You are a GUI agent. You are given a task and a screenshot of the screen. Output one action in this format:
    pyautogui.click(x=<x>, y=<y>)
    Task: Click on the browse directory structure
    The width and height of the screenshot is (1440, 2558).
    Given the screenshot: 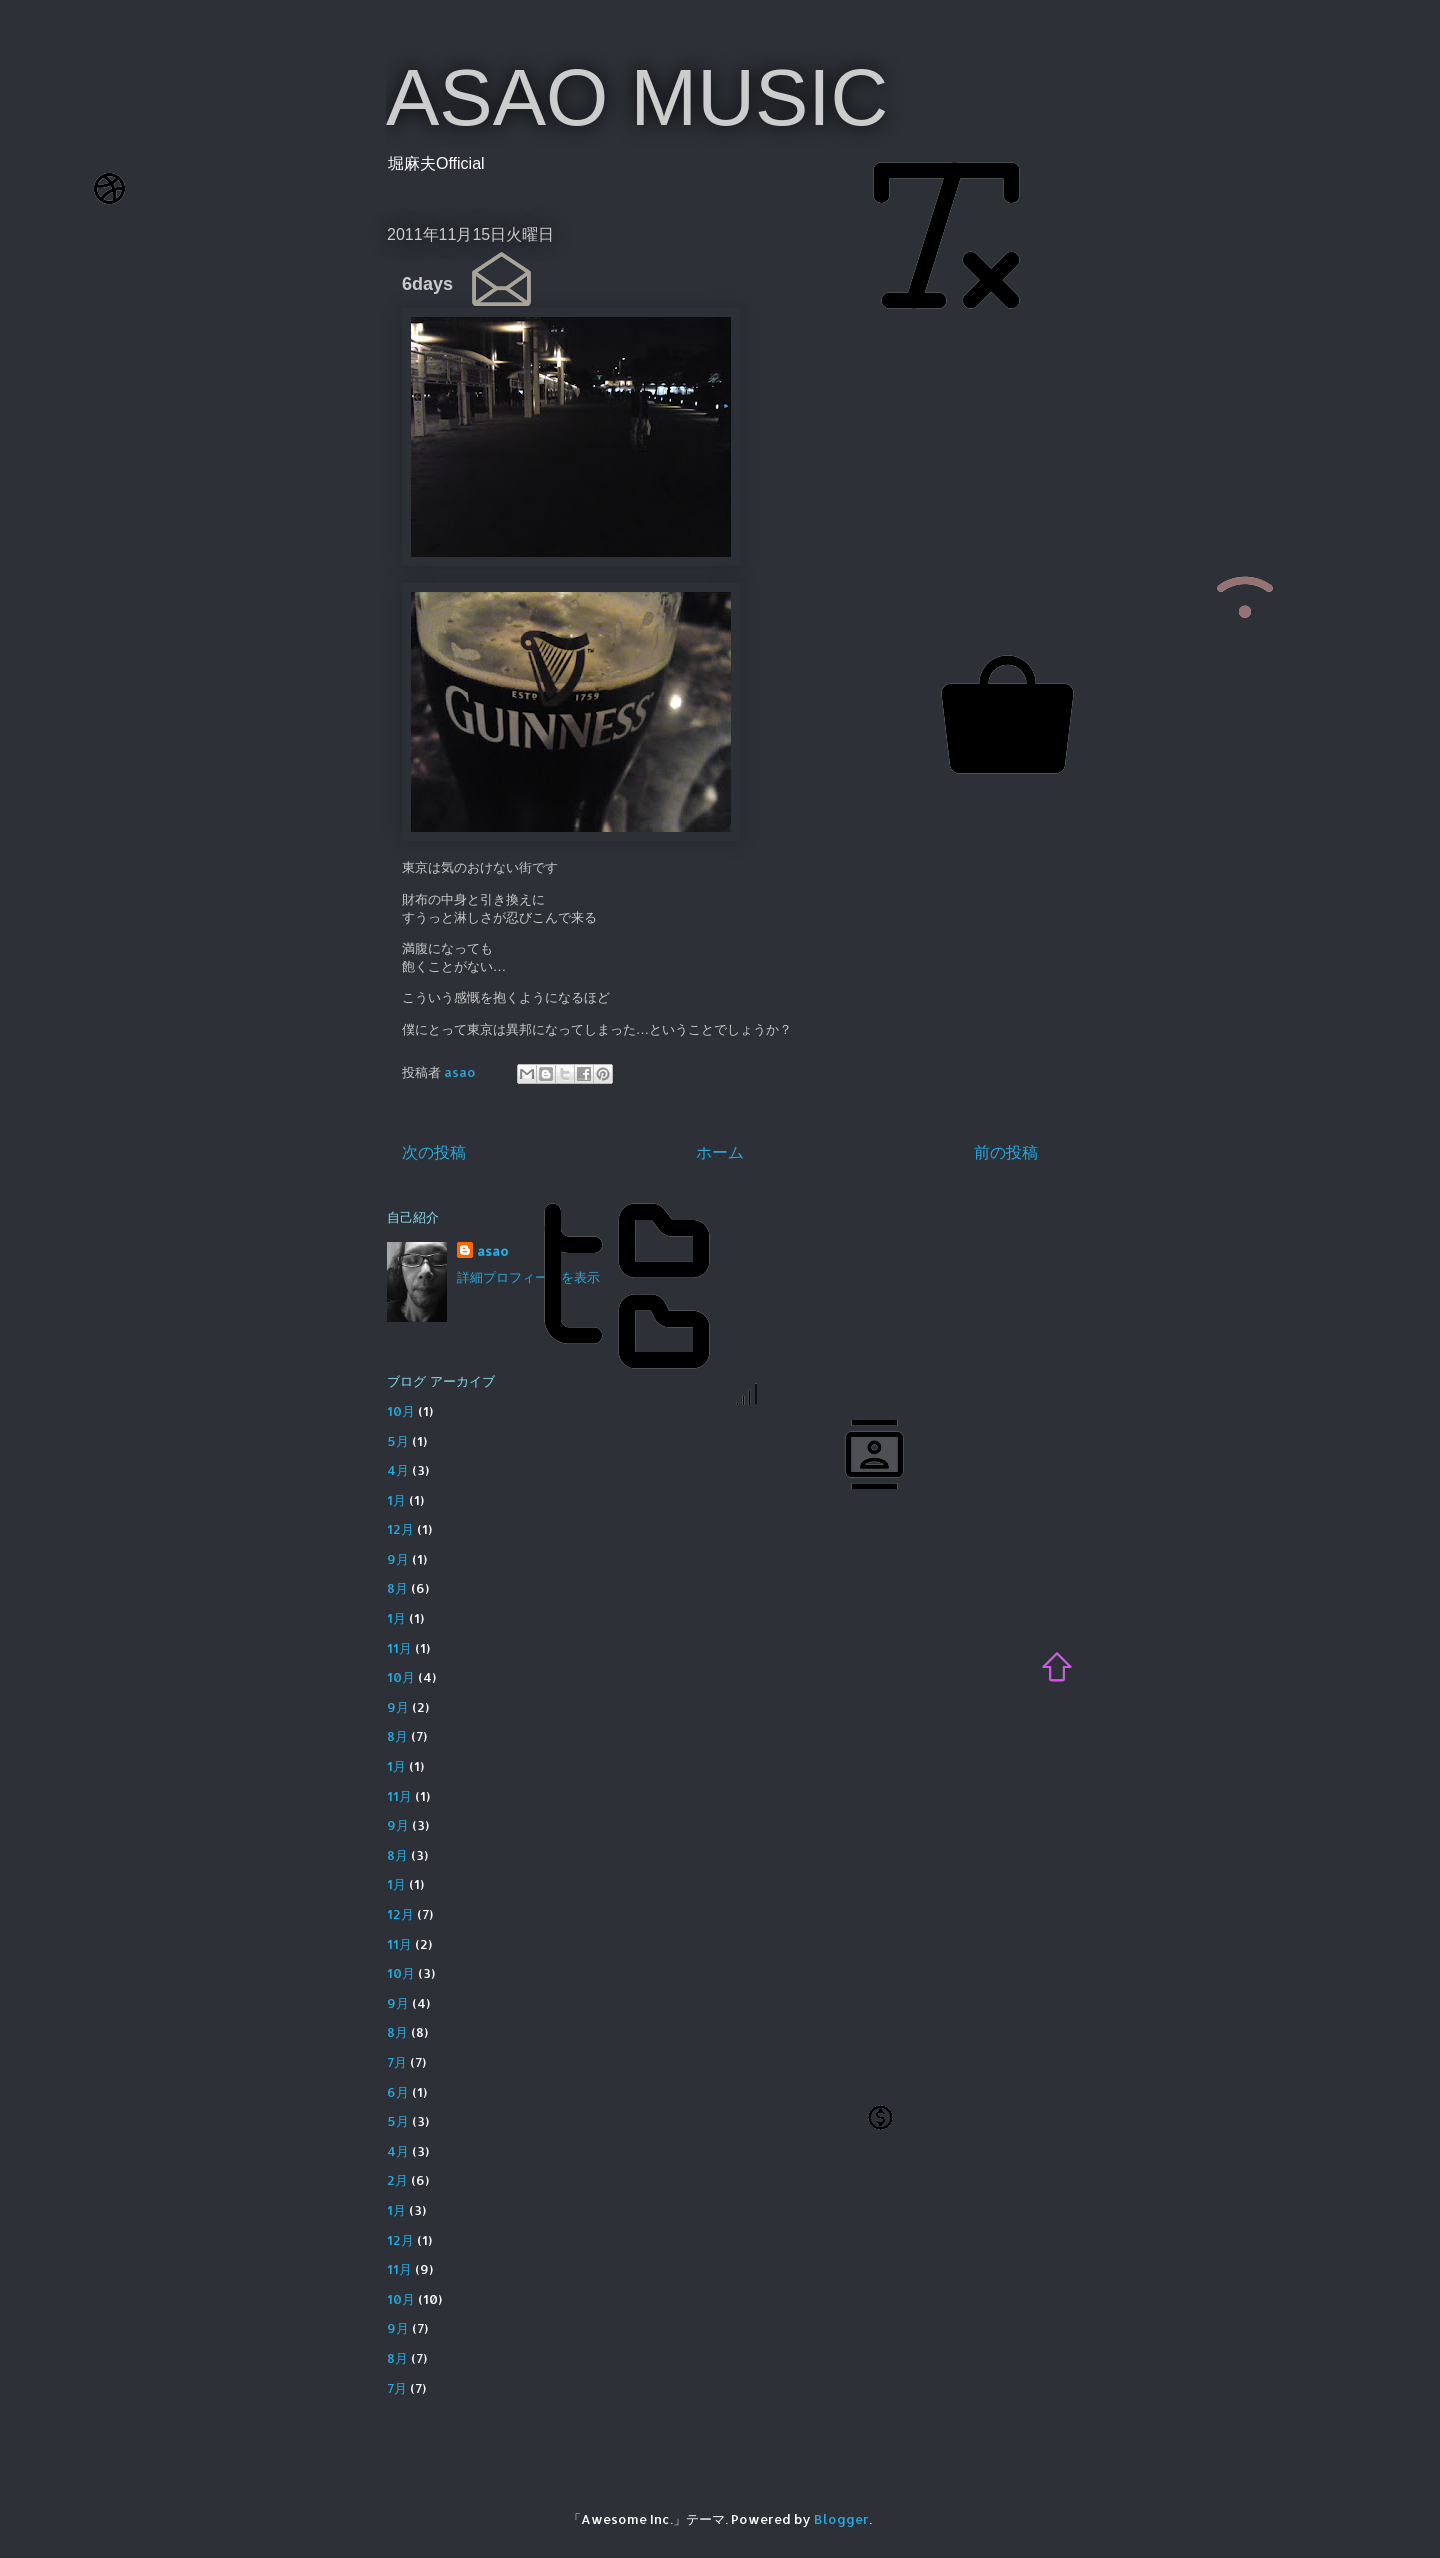 What is the action you would take?
    pyautogui.click(x=627, y=1286)
    